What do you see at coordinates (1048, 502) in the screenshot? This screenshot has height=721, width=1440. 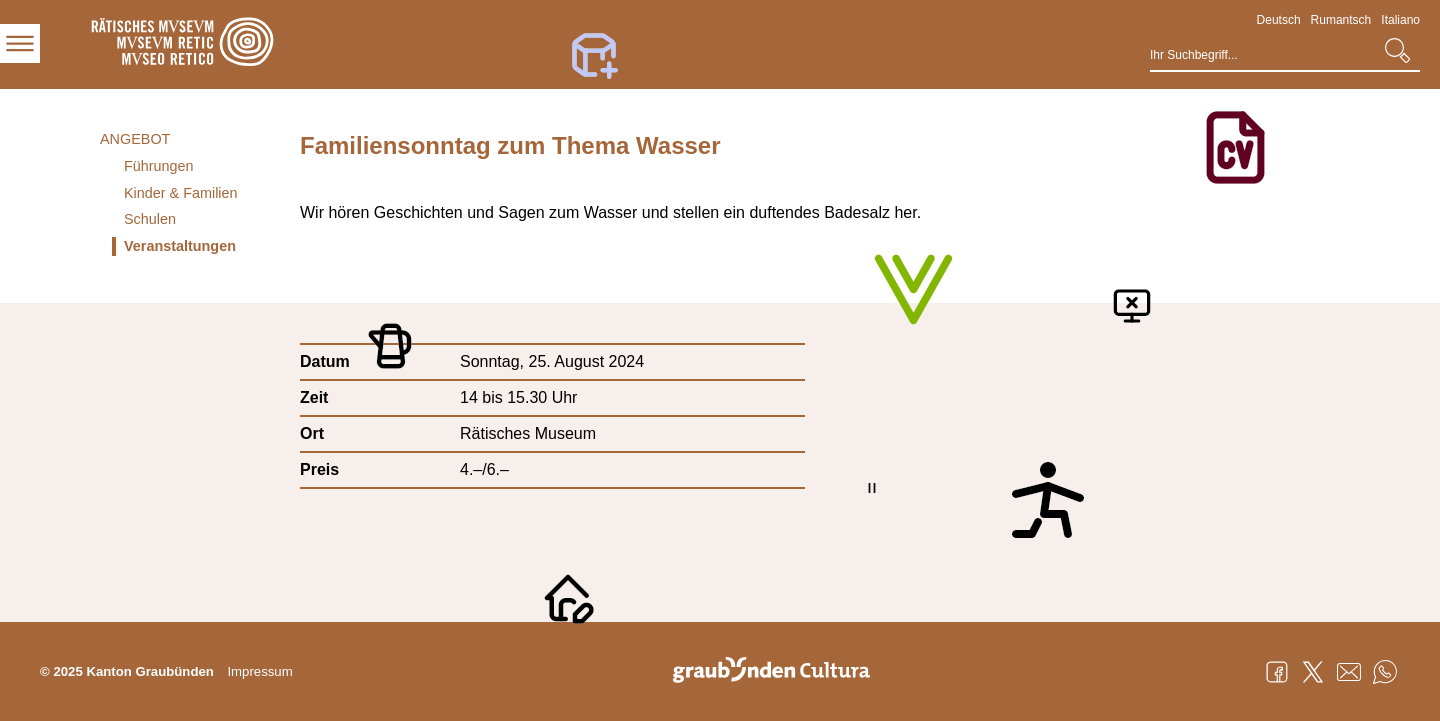 I see `access yoga or stretching exercises` at bounding box center [1048, 502].